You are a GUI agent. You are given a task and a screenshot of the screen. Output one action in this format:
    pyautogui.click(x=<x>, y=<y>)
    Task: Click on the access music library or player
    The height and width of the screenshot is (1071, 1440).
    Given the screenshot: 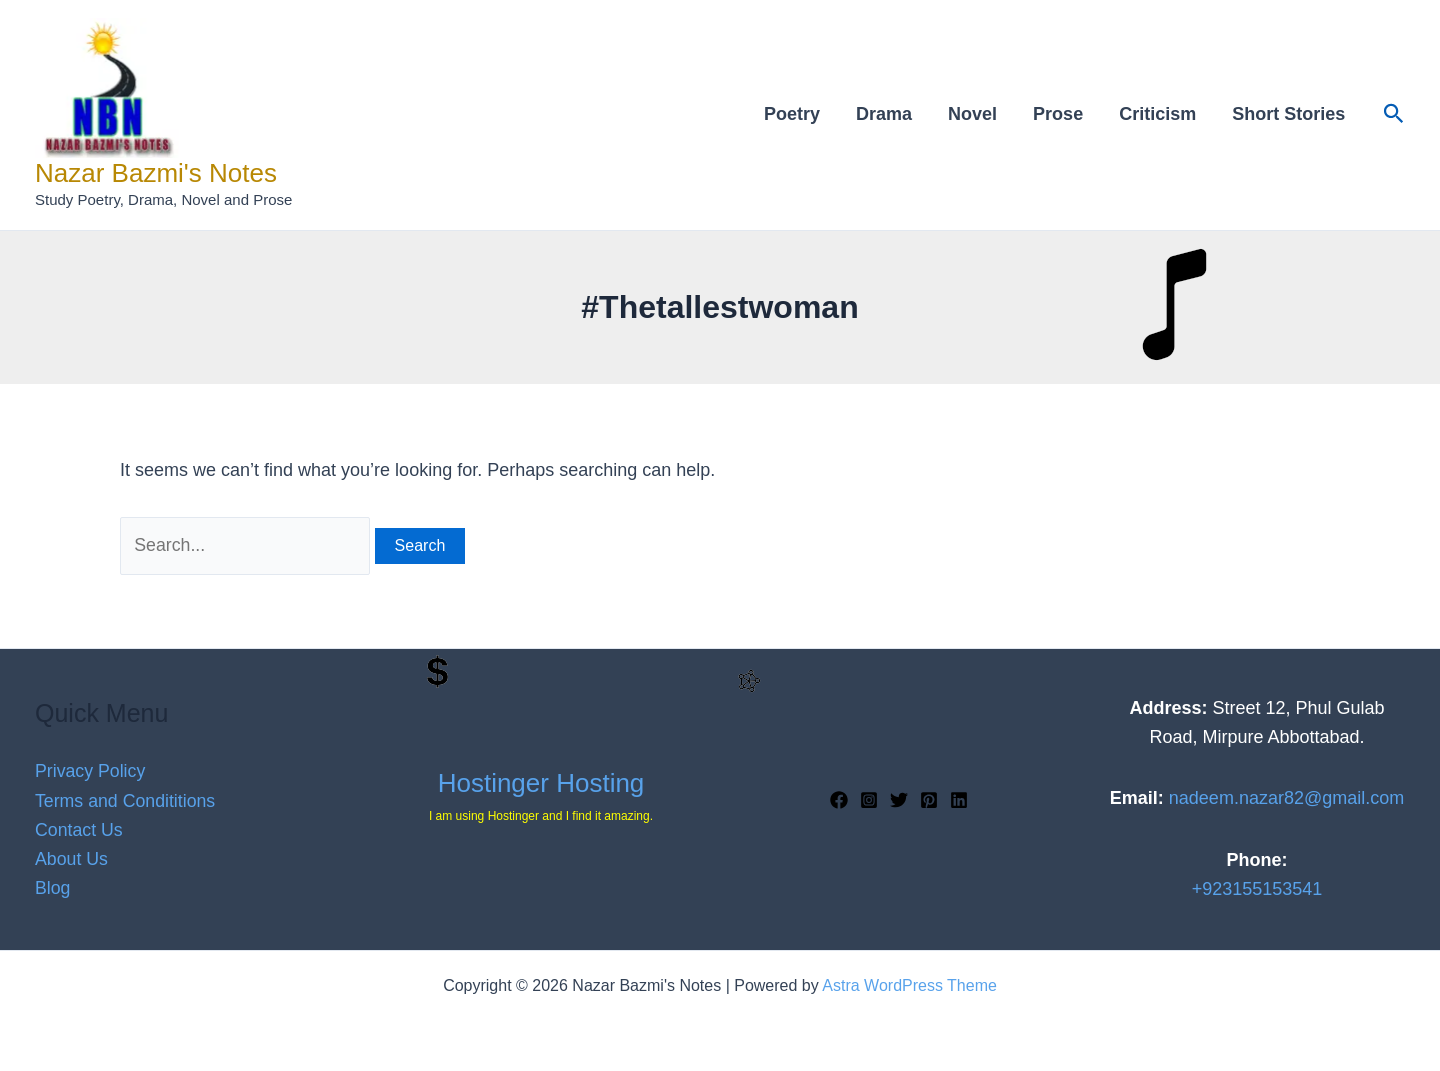 What is the action you would take?
    pyautogui.click(x=1174, y=304)
    